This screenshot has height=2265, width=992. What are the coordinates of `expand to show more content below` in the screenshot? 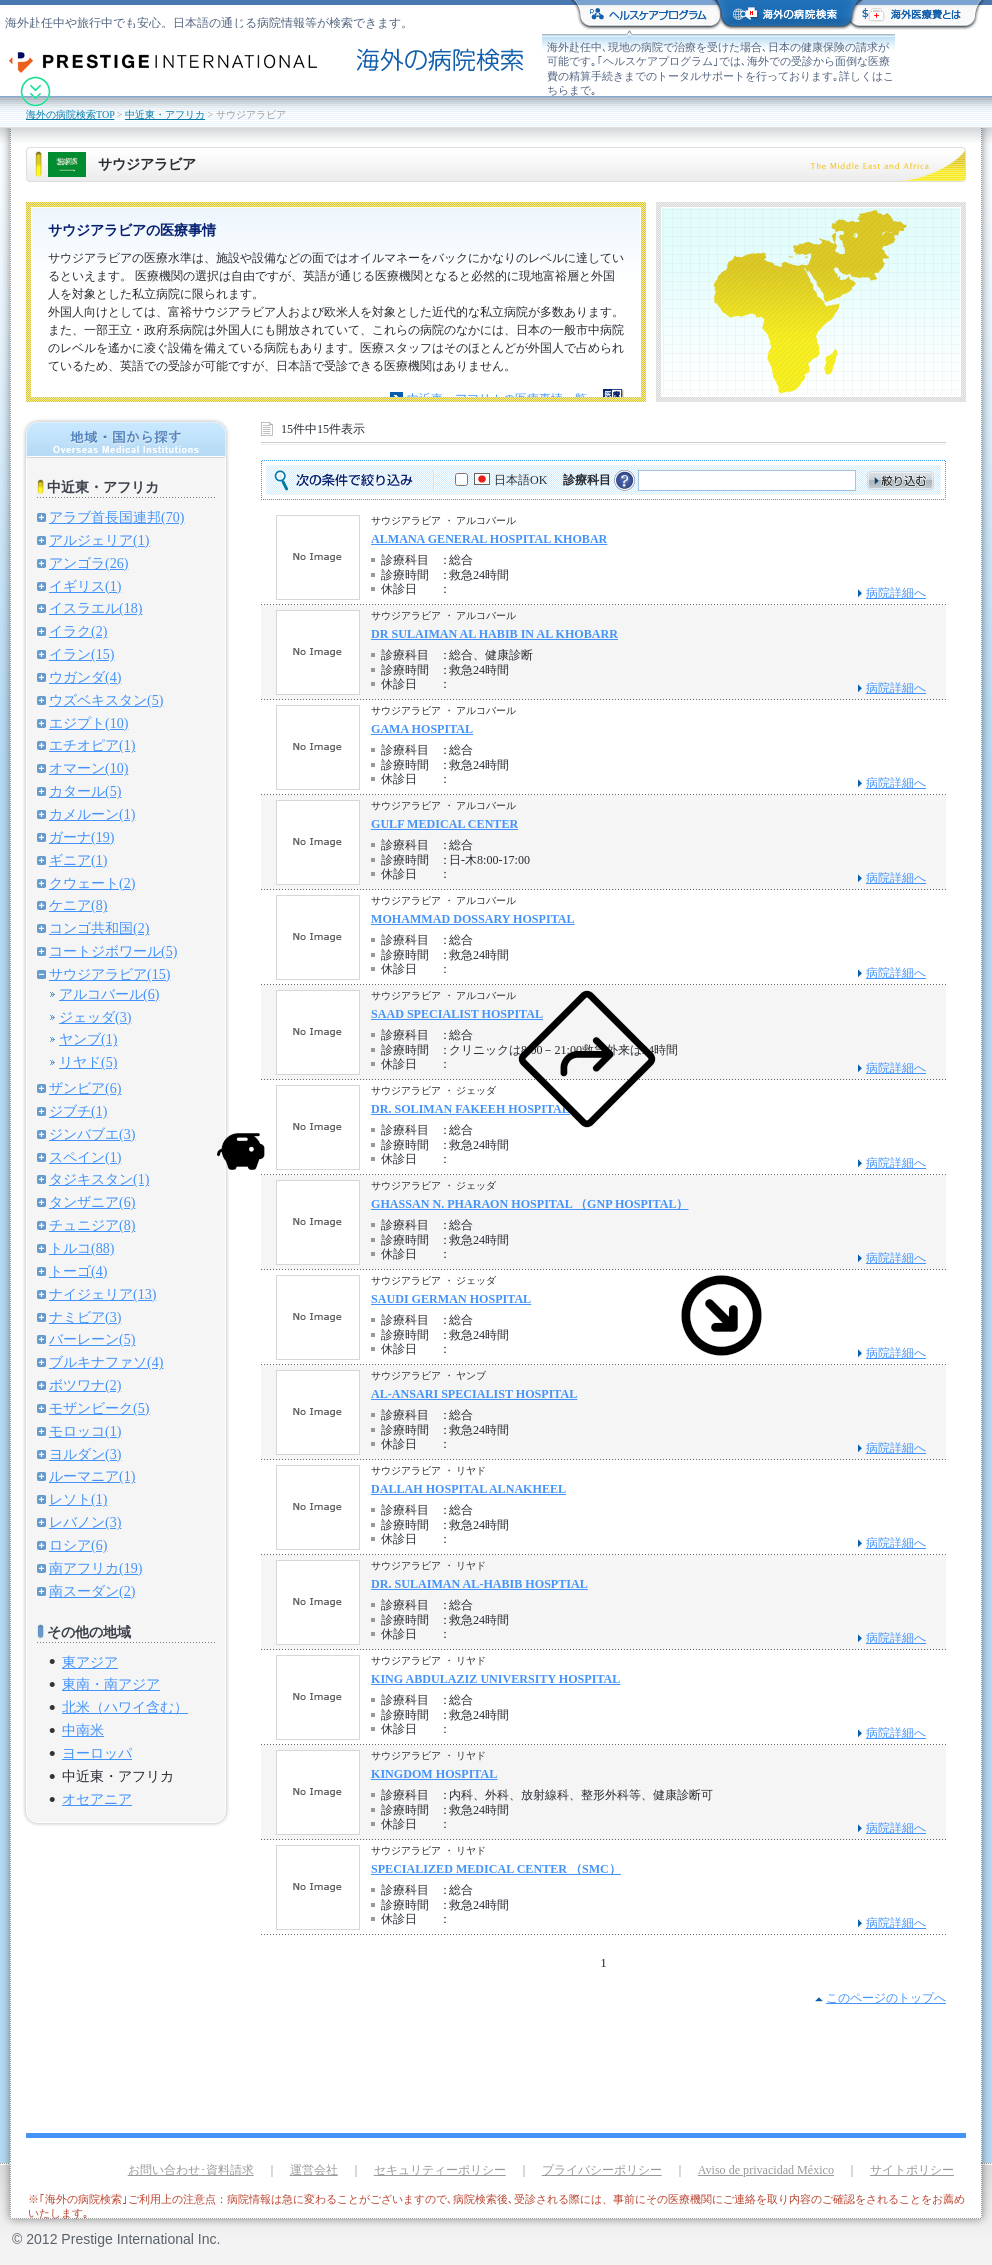 It's located at (35, 91).